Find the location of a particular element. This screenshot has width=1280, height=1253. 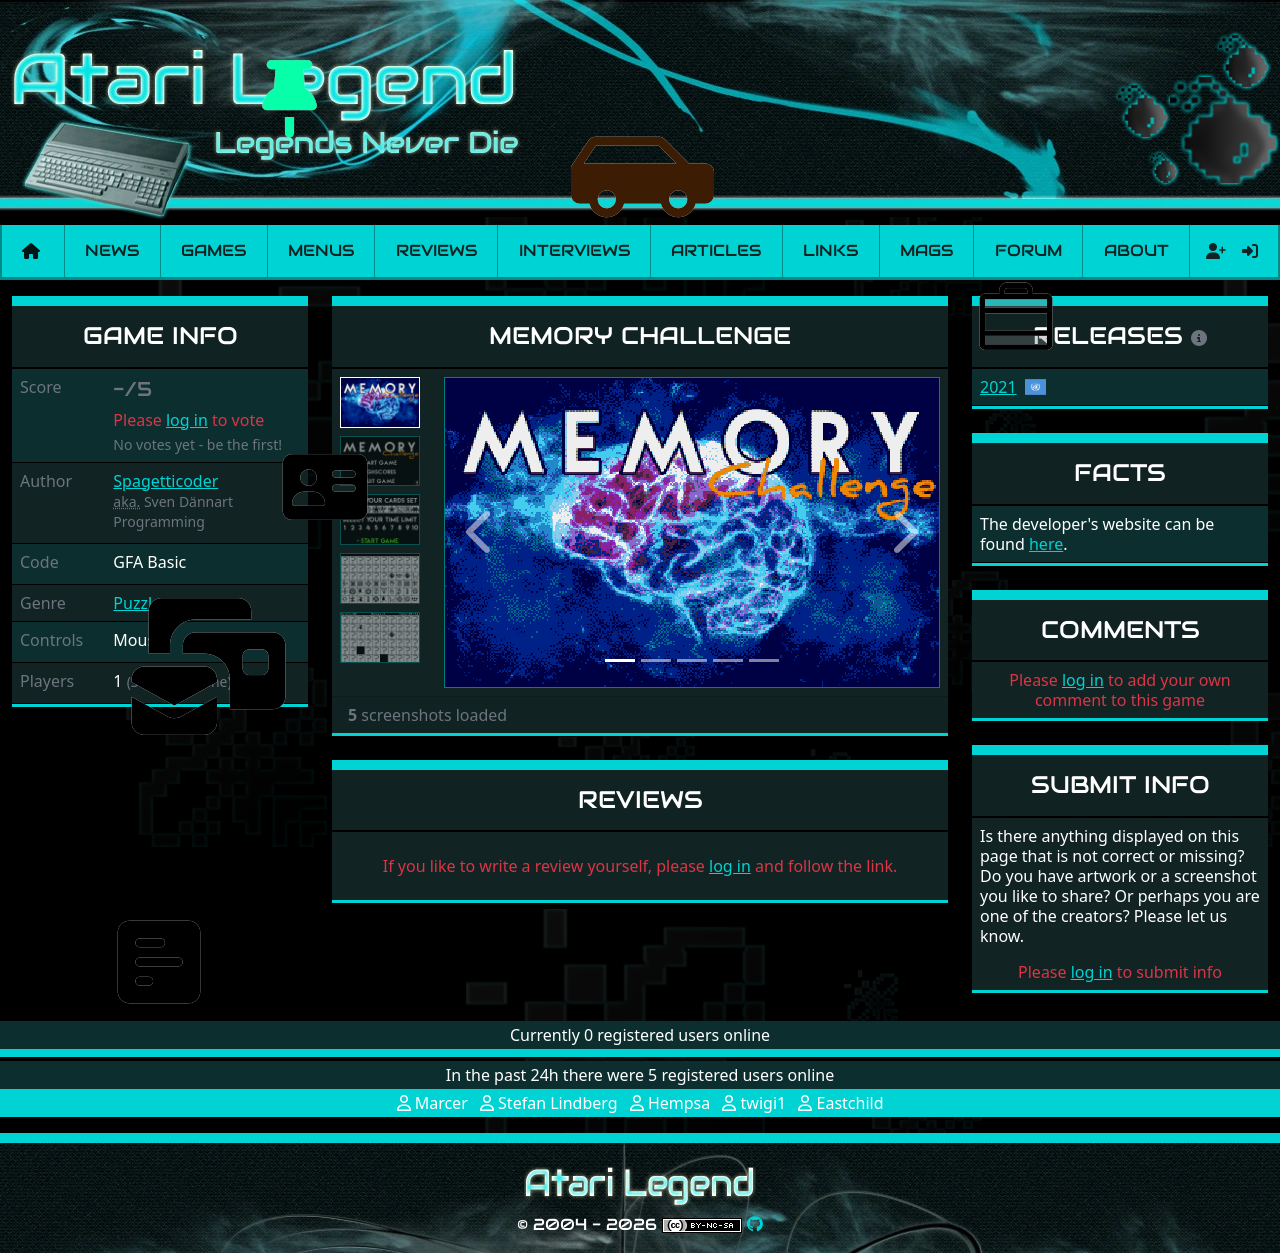

view contact details is located at coordinates (325, 487).